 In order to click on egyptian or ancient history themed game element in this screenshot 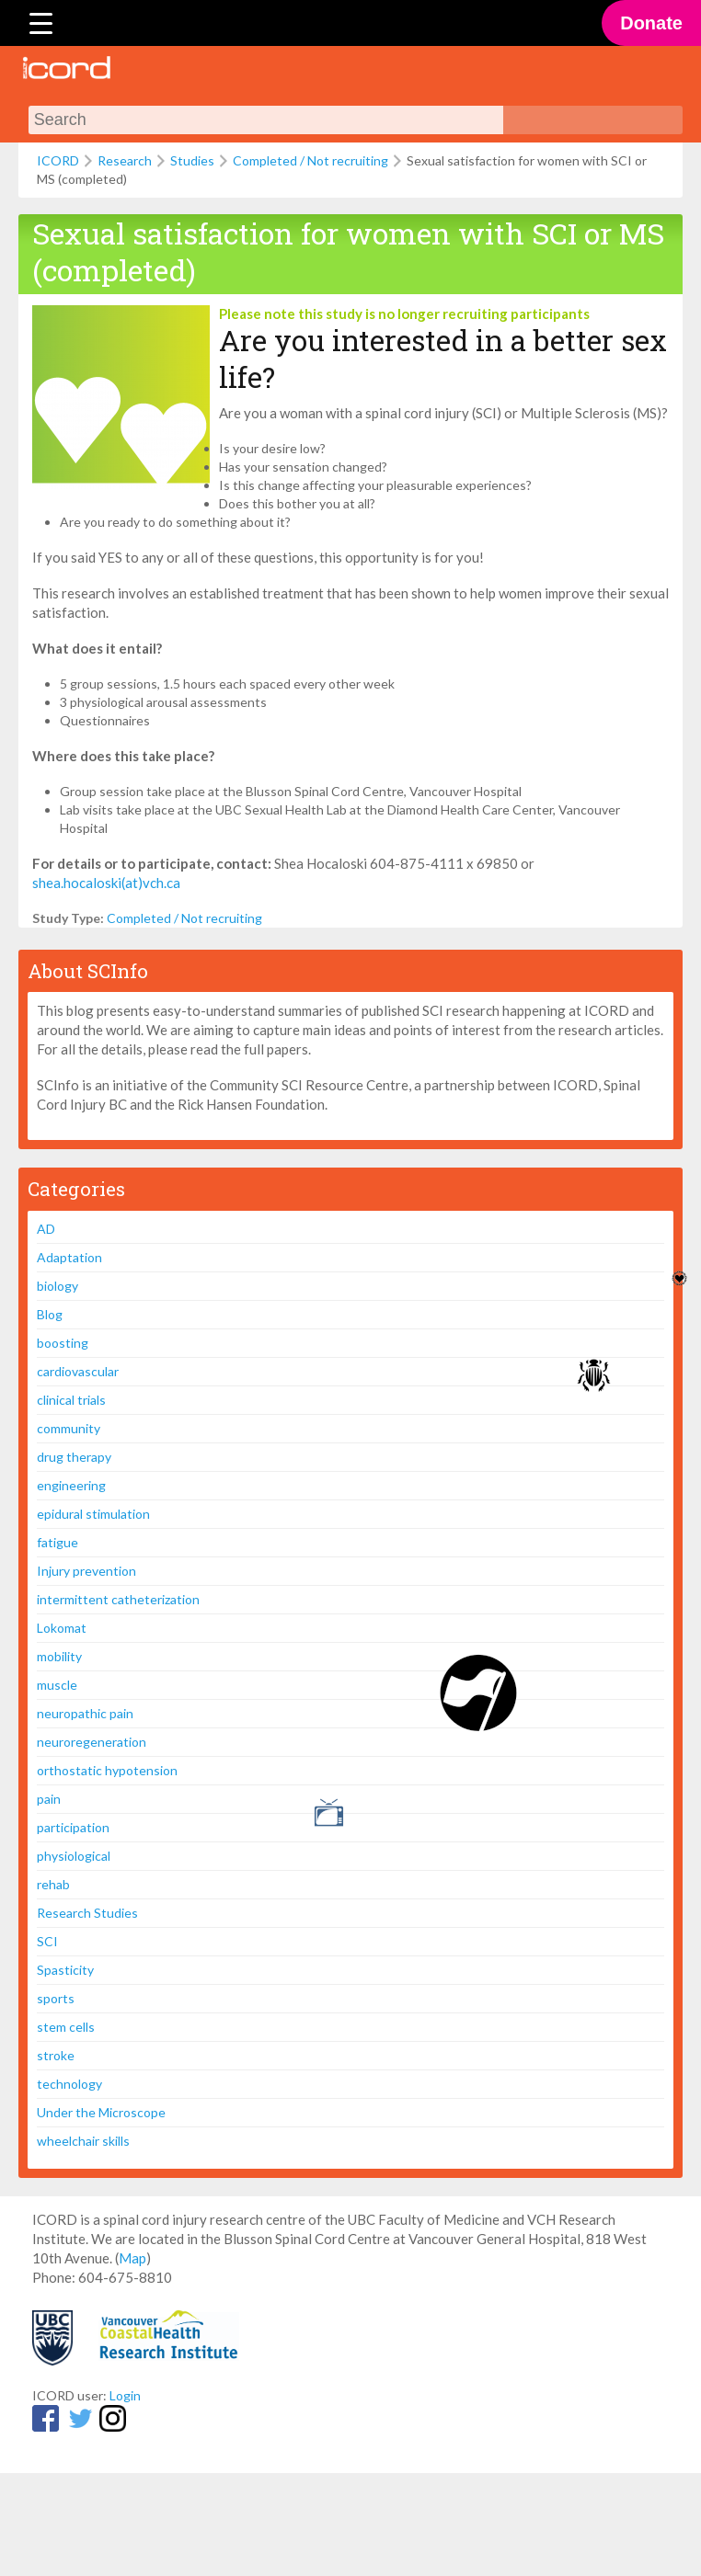, I will do `click(593, 1375)`.